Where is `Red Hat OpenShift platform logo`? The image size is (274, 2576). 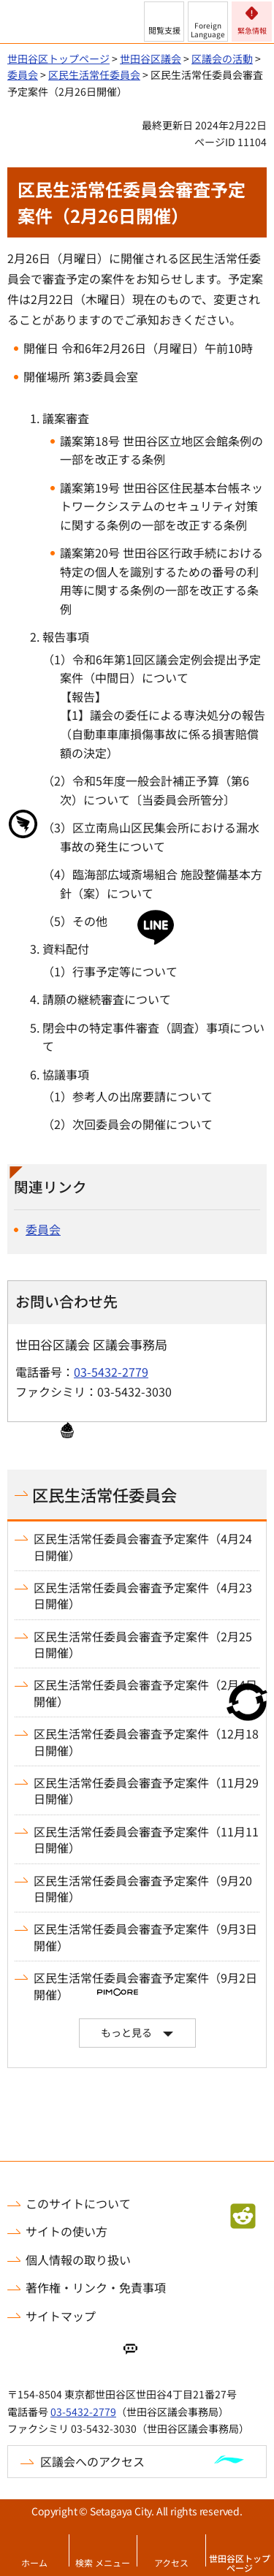 Red Hat OpenShift platform logo is located at coordinates (247, 1702).